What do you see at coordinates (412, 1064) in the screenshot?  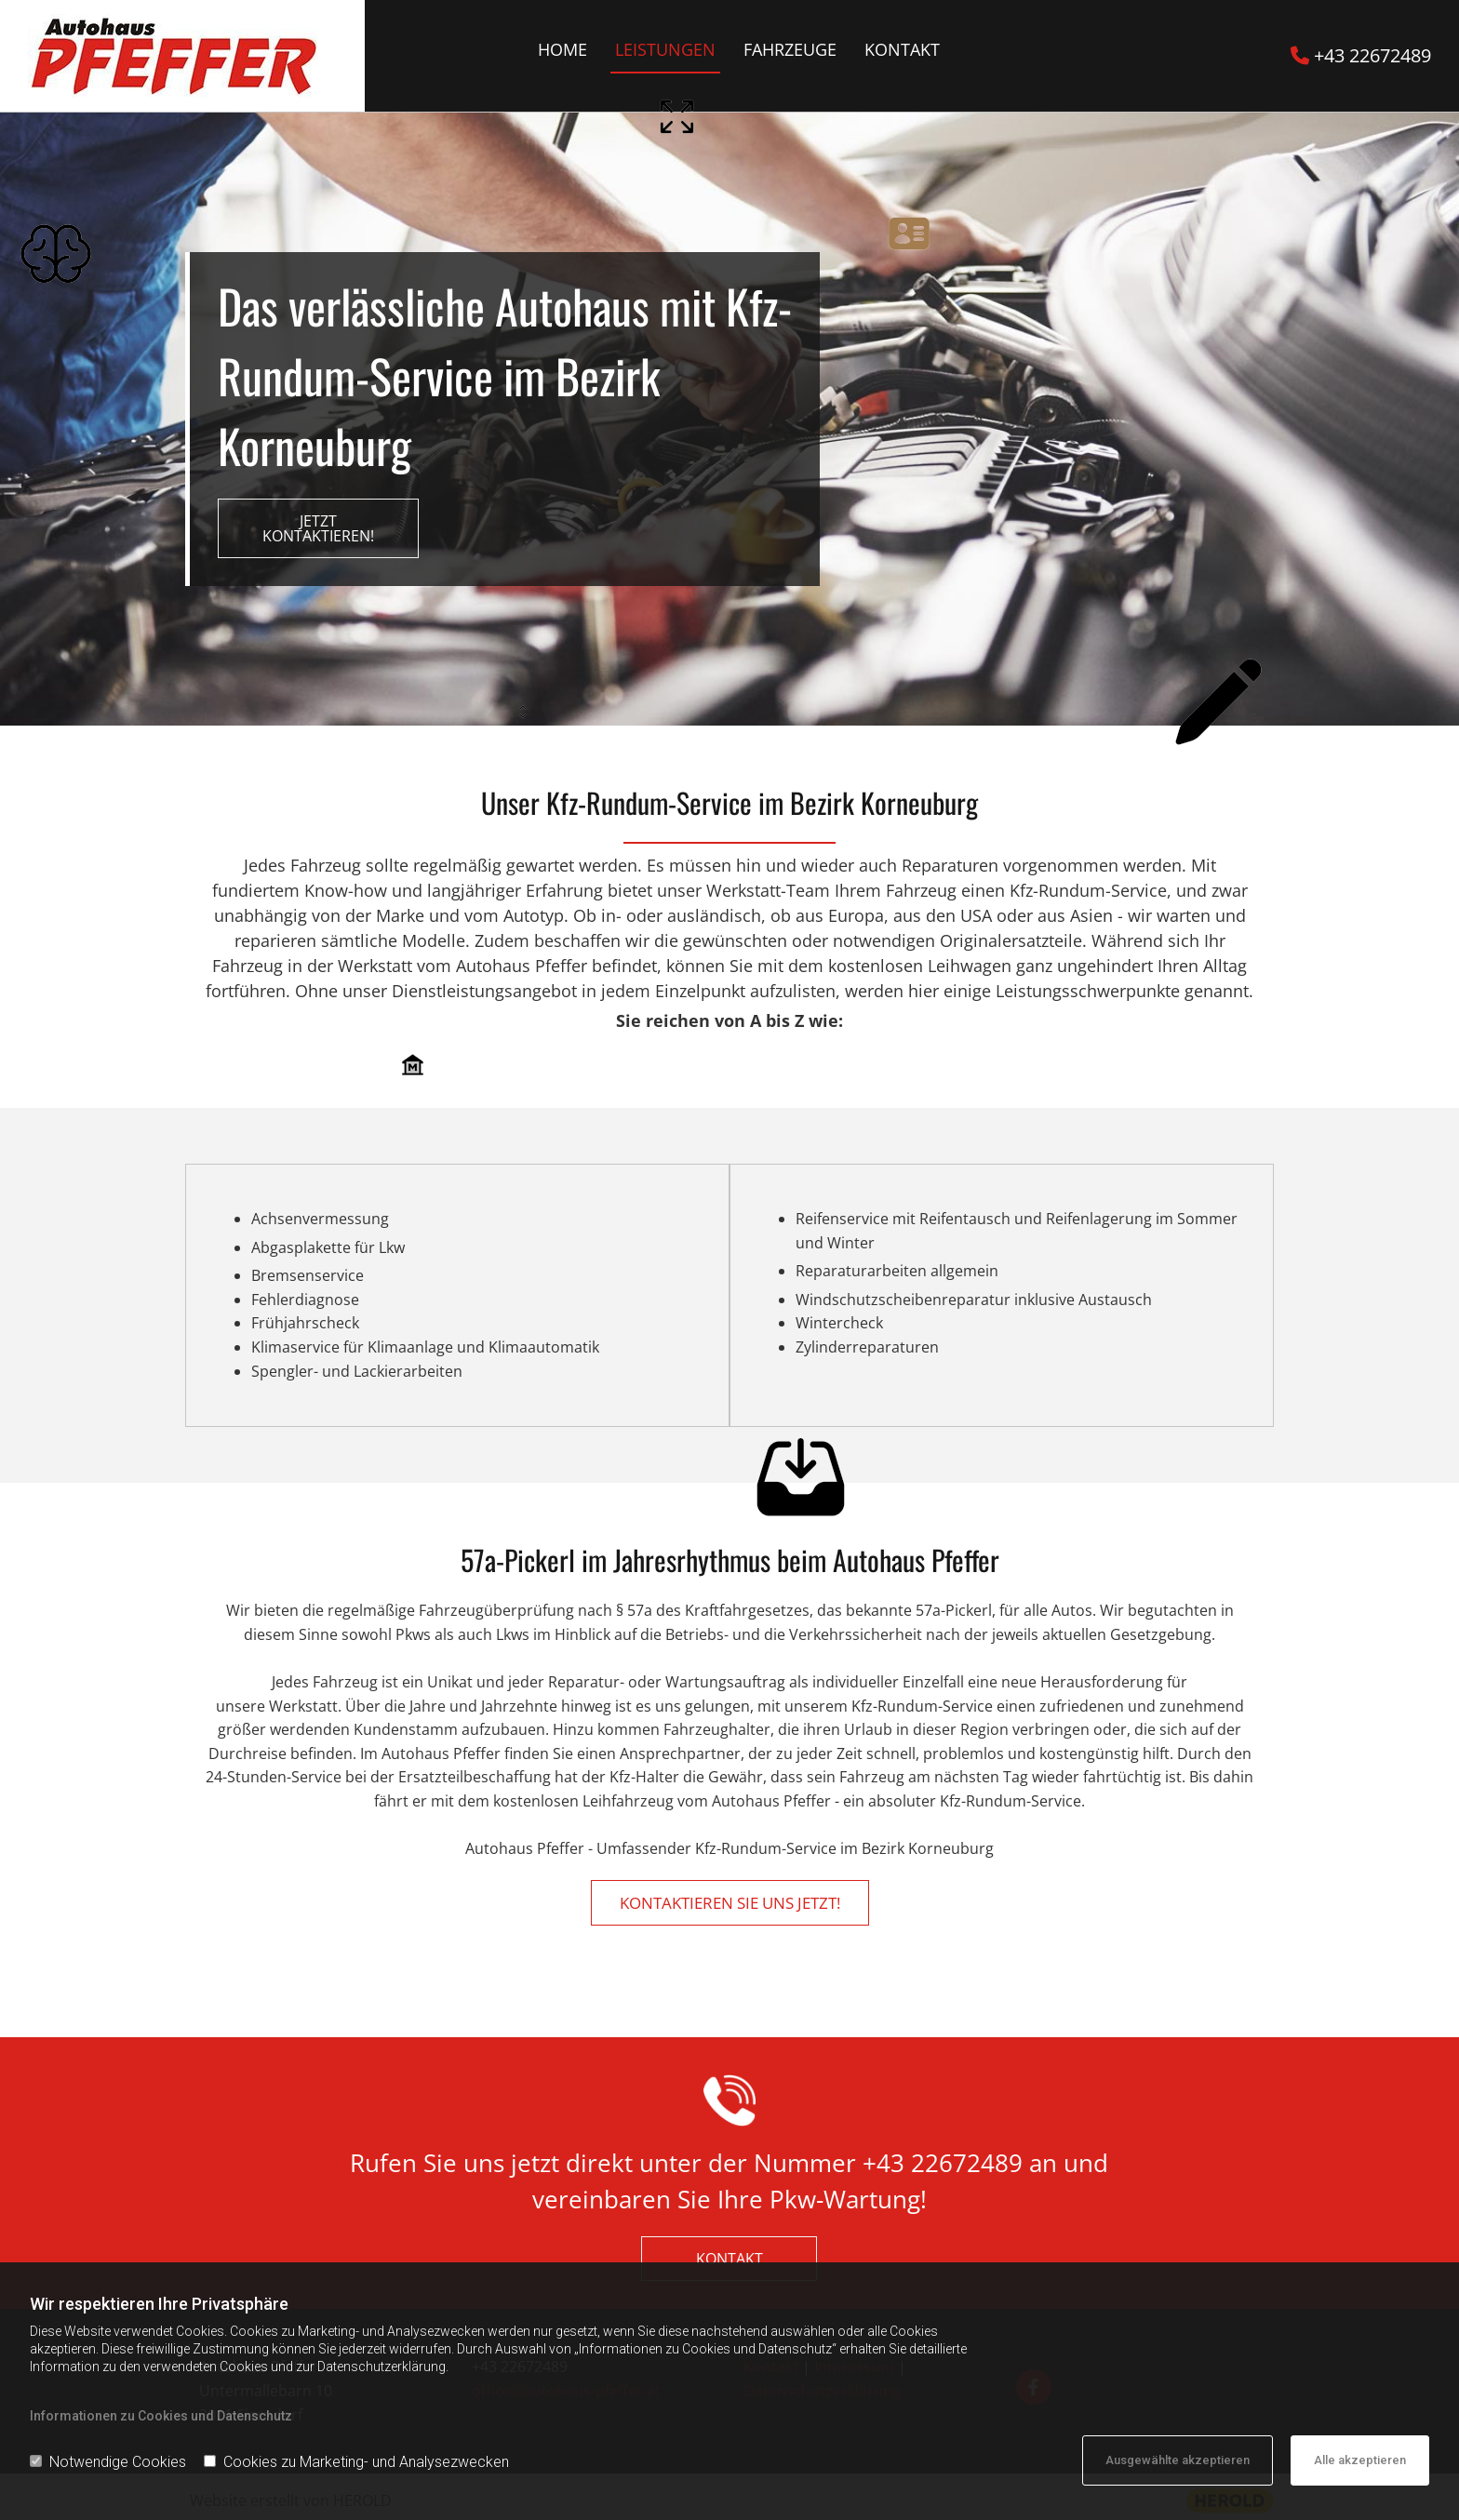 I see `view nearby museums on the map` at bounding box center [412, 1064].